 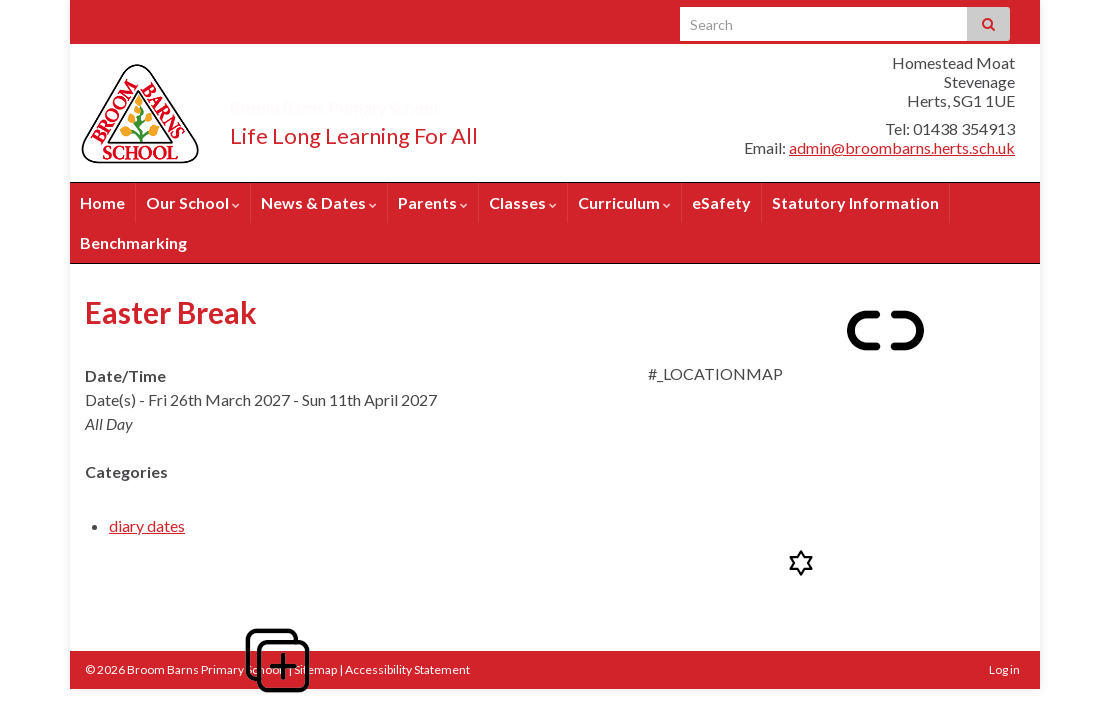 What do you see at coordinates (885, 330) in the screenshot?
I see `remove or break a link connection` at bounding box center [885, 330].